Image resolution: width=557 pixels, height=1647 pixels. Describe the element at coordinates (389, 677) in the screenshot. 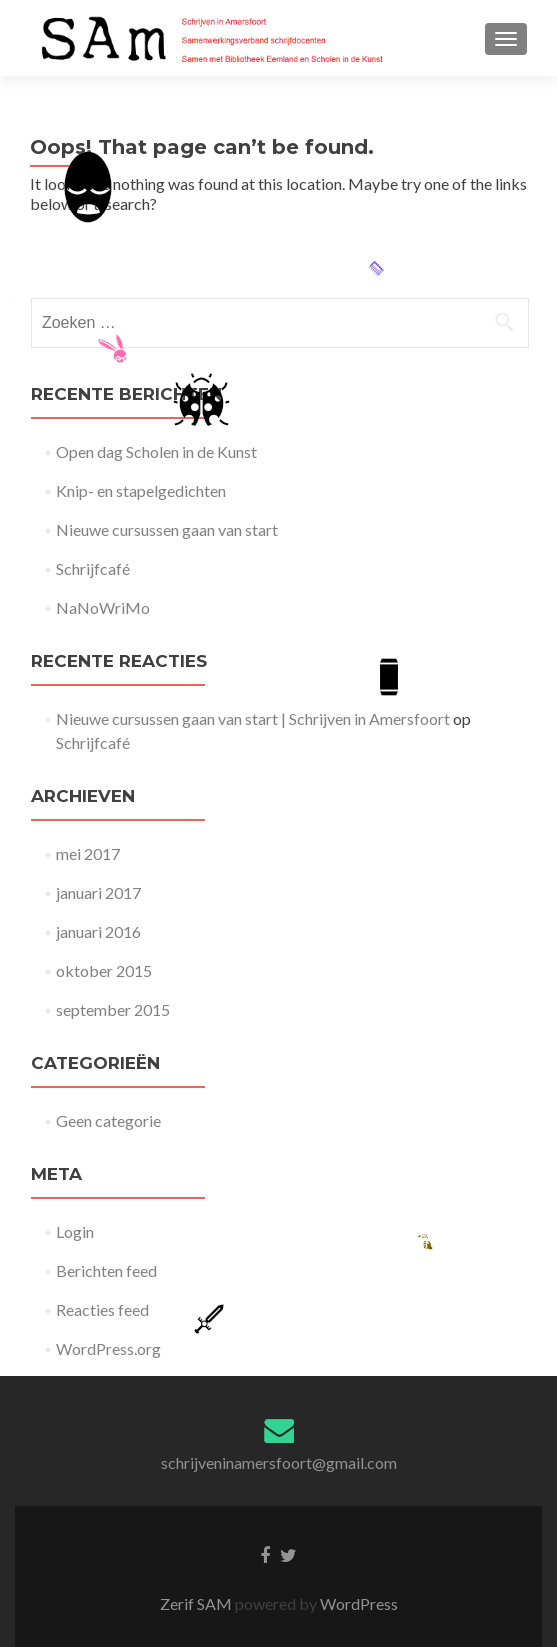

I see `select a beverage or drink item` at that location.